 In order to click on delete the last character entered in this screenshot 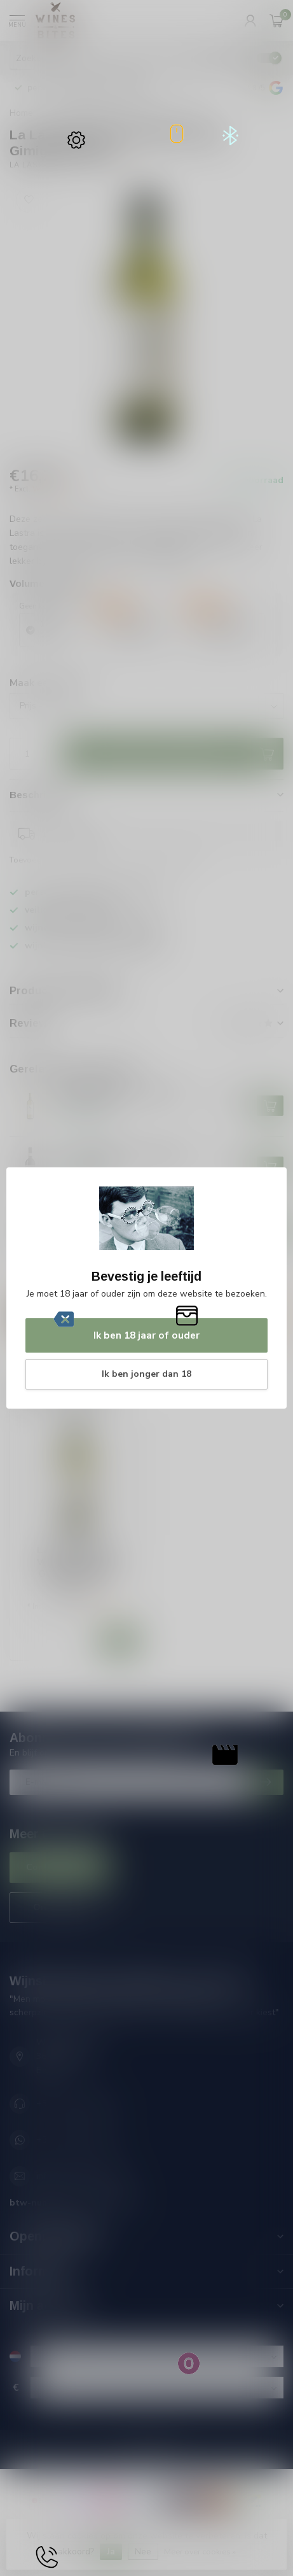, I will do `click(64, 1319)`.